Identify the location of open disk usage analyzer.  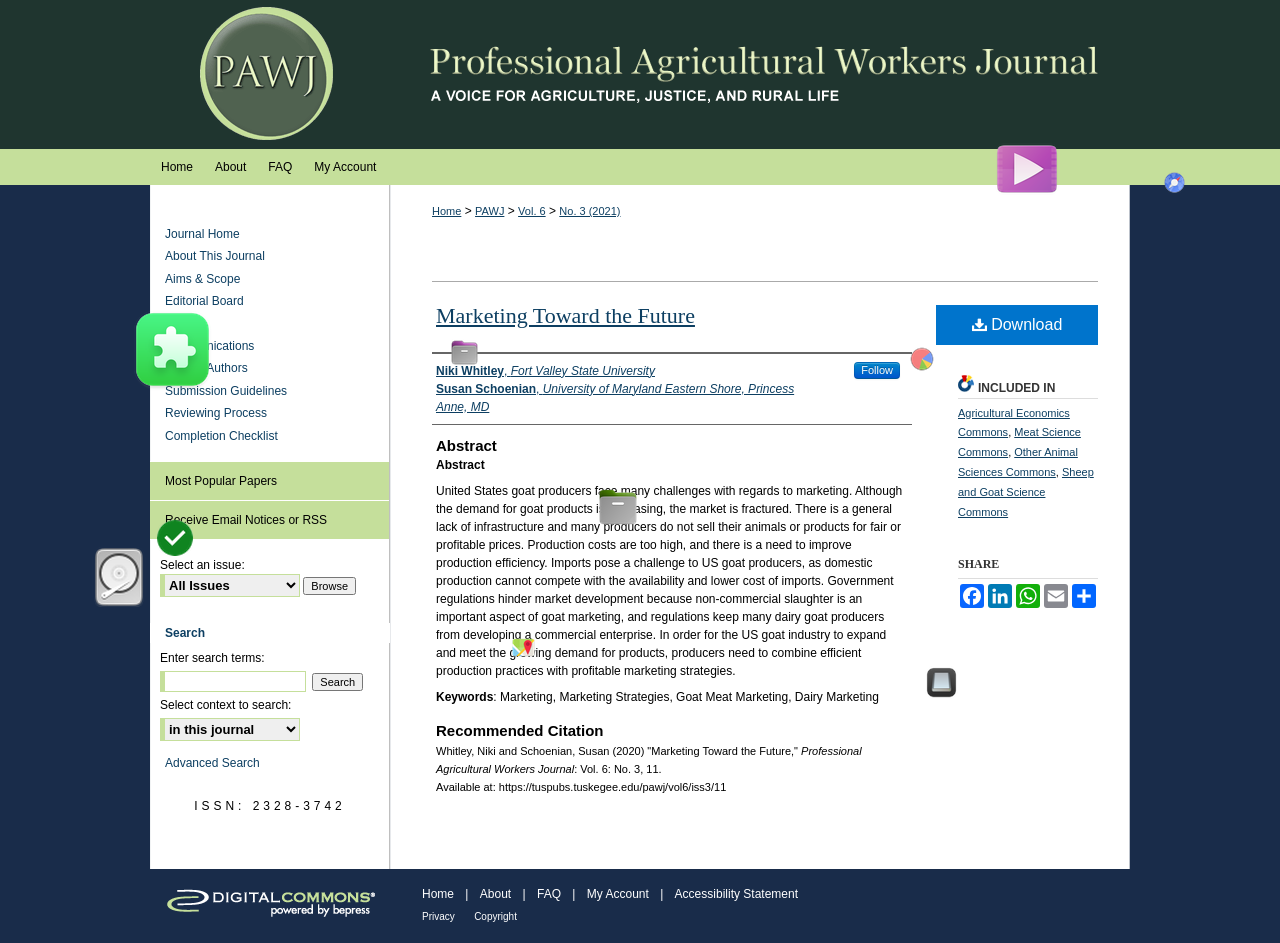
(922, 359).